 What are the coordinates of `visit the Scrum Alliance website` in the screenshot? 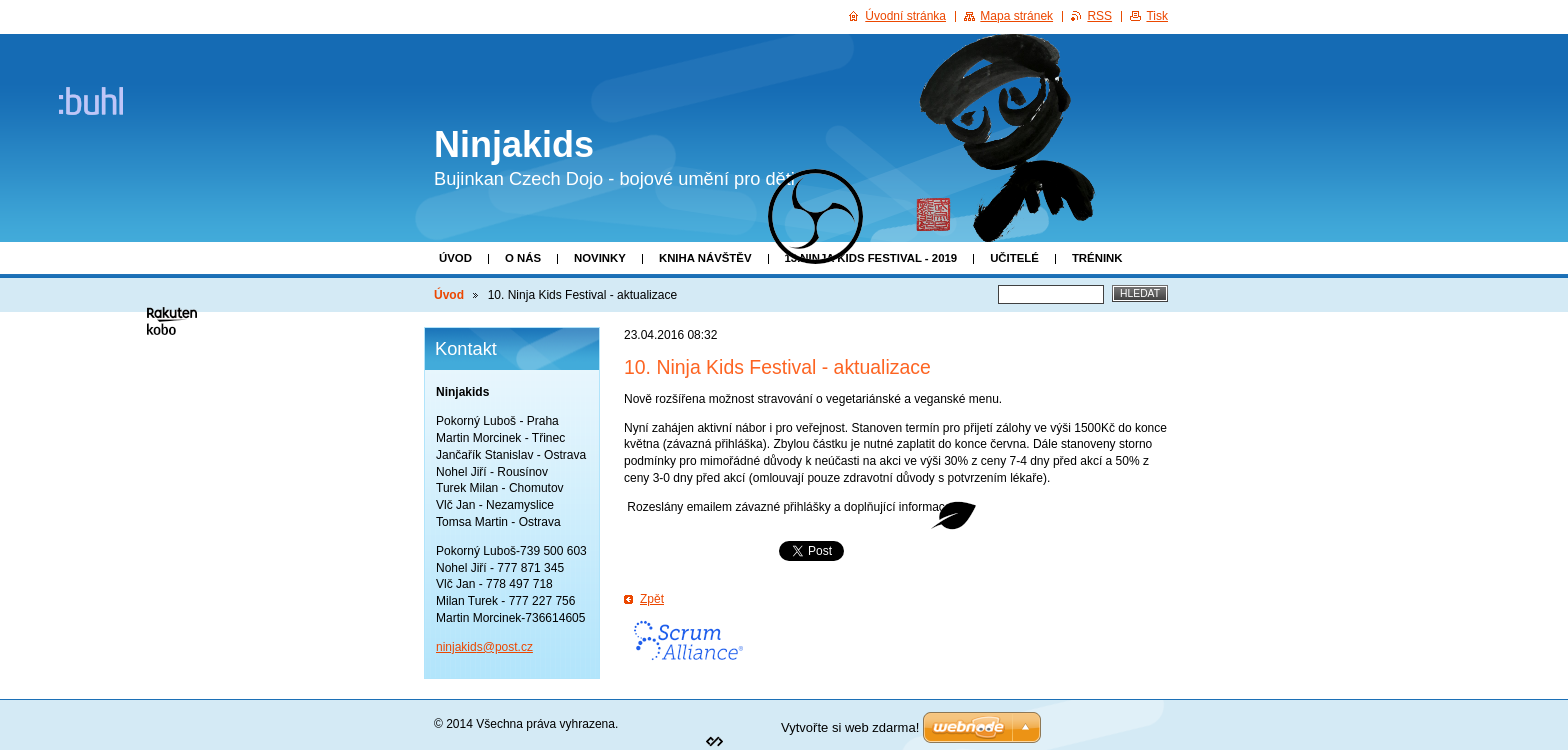 It's located at (688, 640).